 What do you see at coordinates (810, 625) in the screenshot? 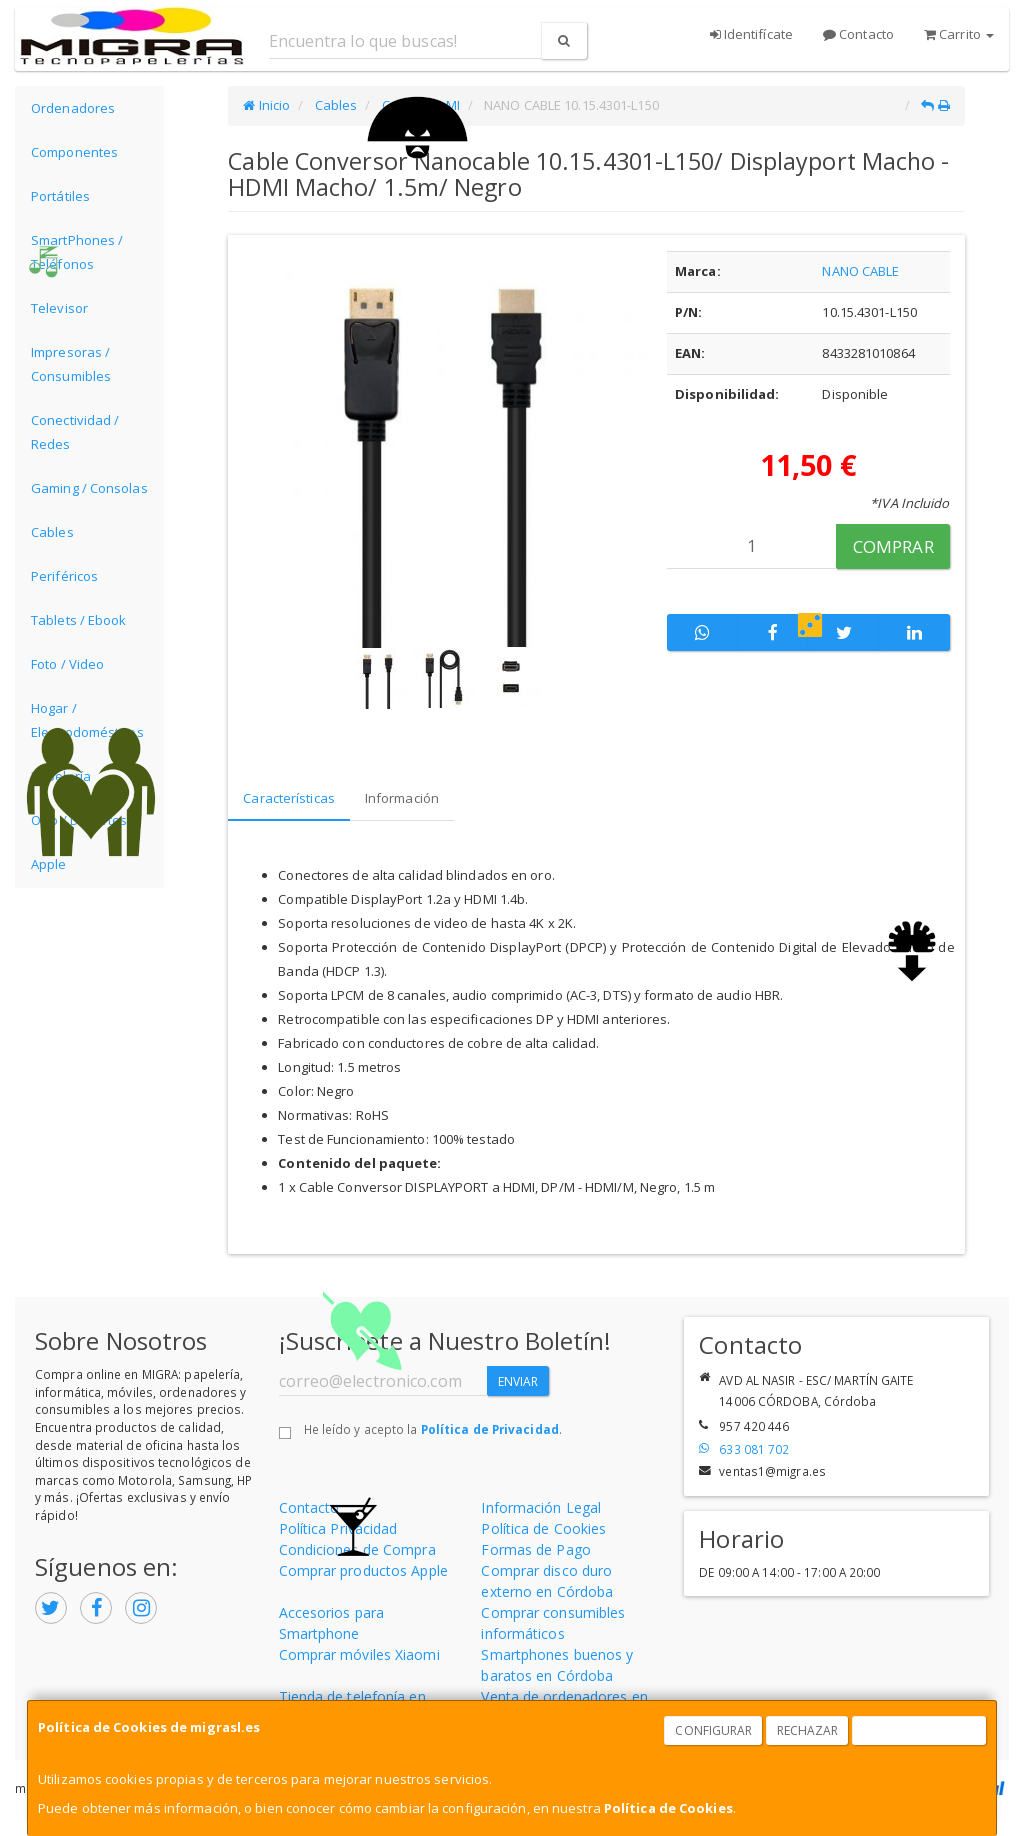
I see `roll the dice or randomize` at bounding box center [810, 625].